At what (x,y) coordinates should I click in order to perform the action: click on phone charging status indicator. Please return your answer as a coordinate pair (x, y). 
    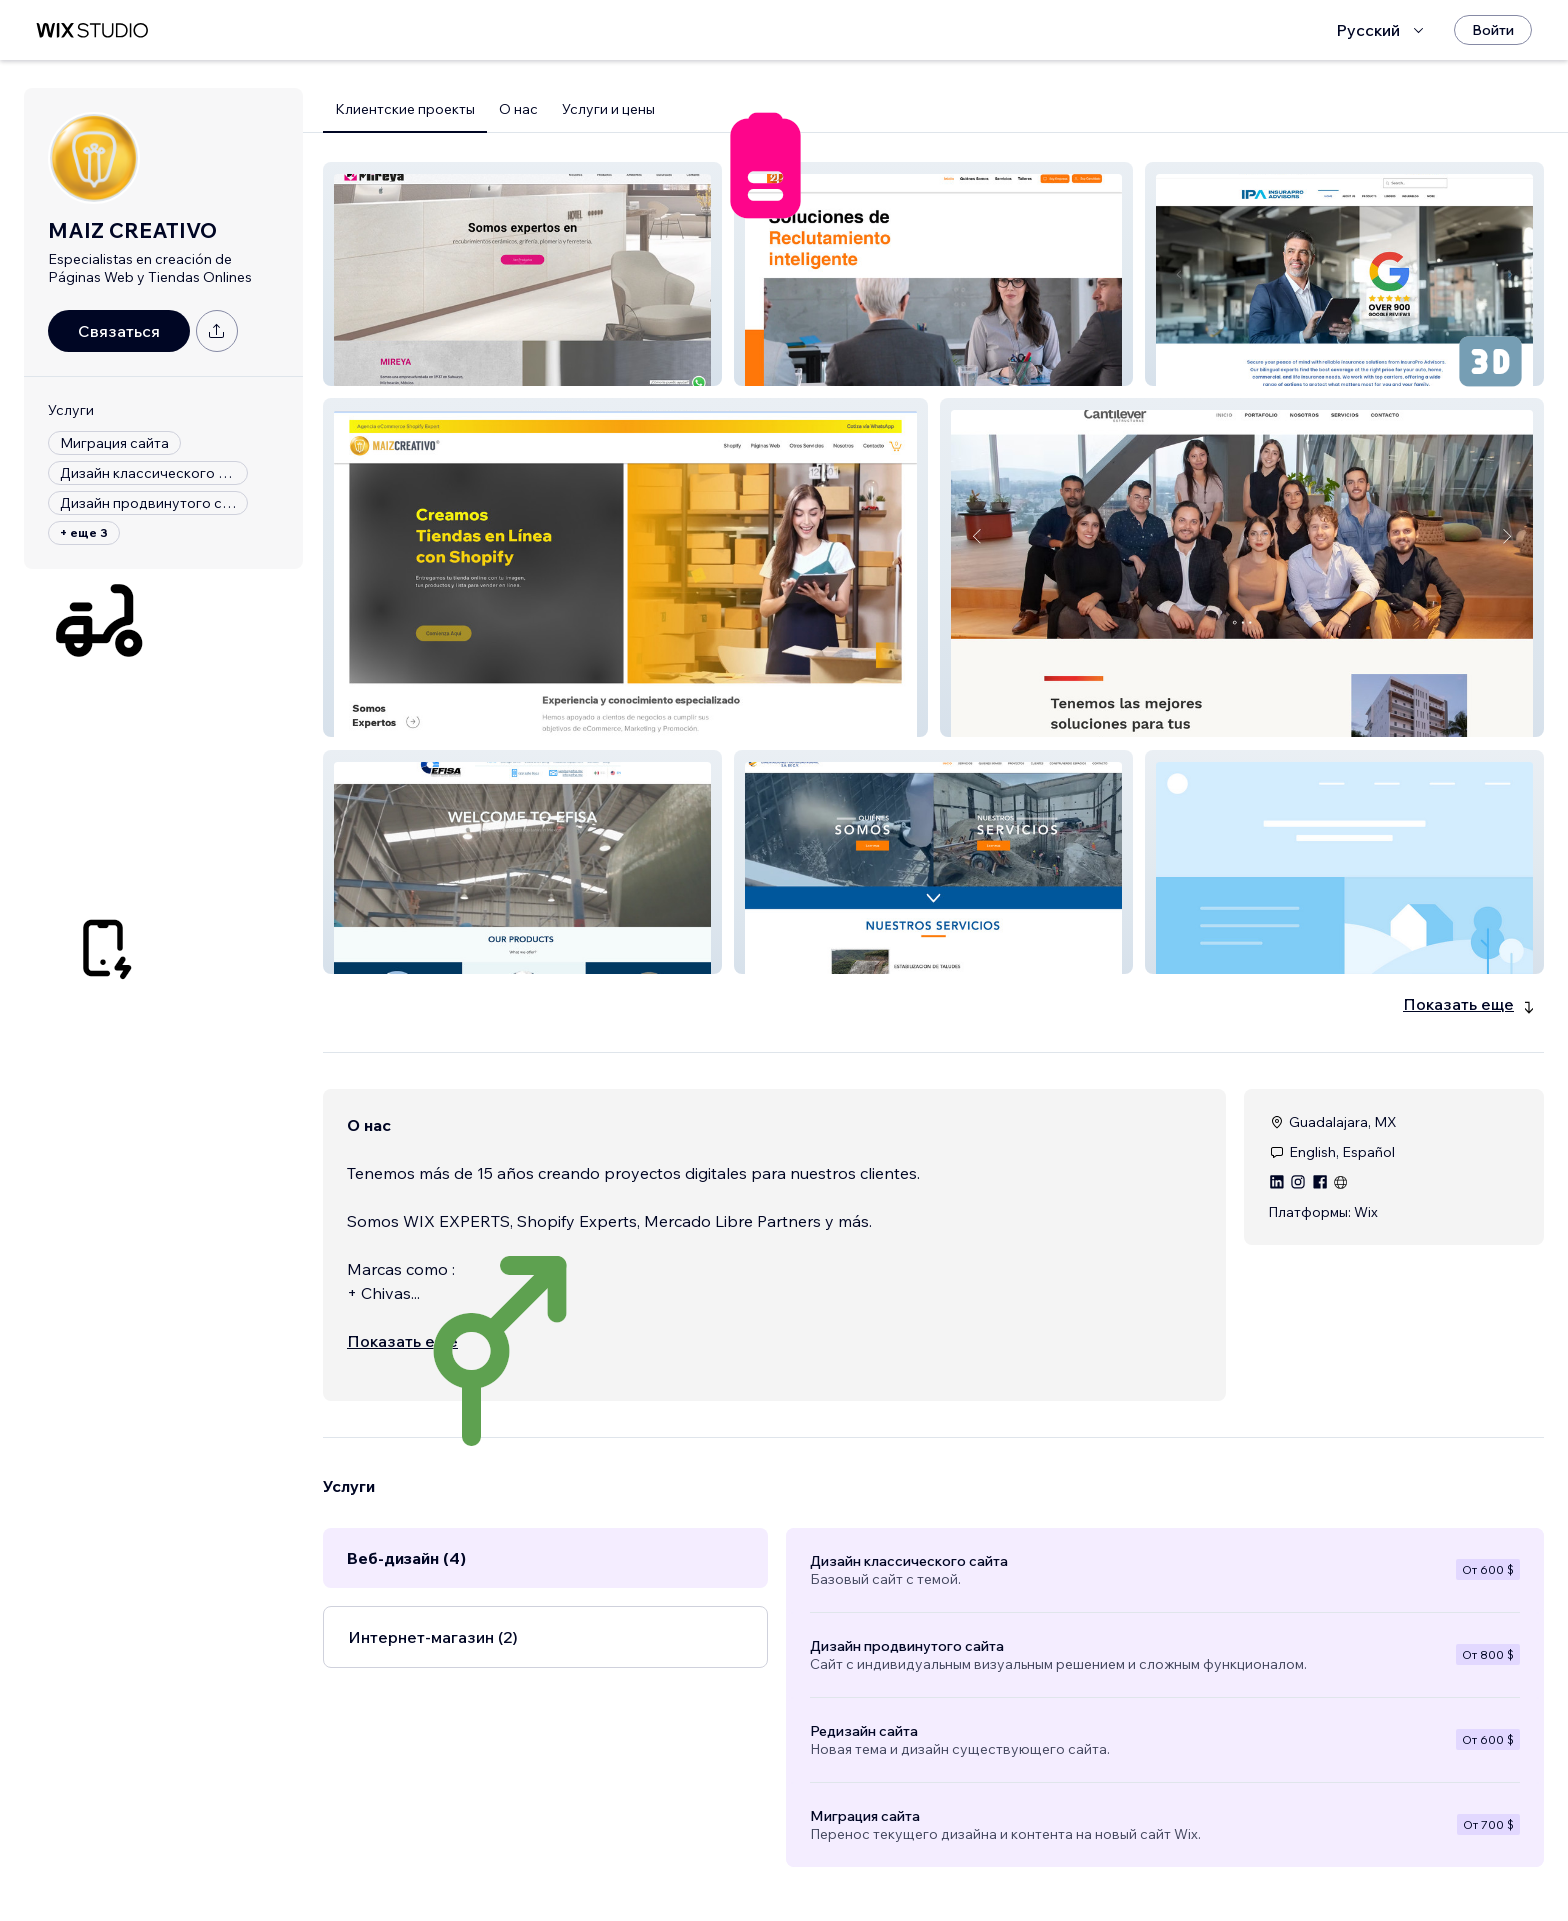
    Looking at the image, I should click on (103, 948).